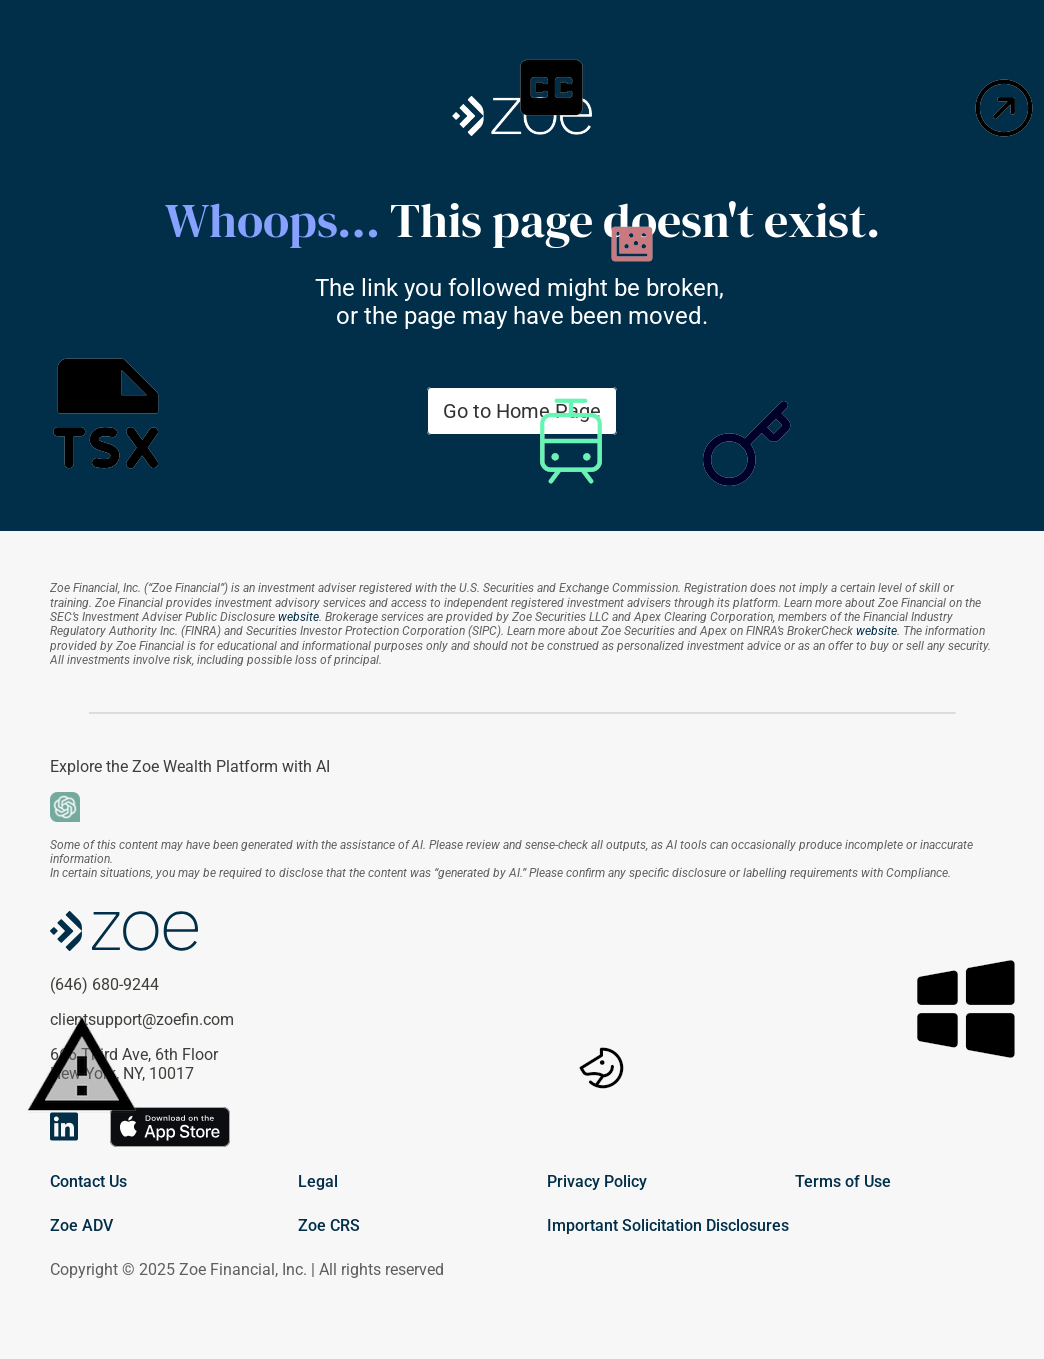 The height and width of the screenshot is (1359, 1044). I want to click on view scatter plot data visualization, so click(632, 244).